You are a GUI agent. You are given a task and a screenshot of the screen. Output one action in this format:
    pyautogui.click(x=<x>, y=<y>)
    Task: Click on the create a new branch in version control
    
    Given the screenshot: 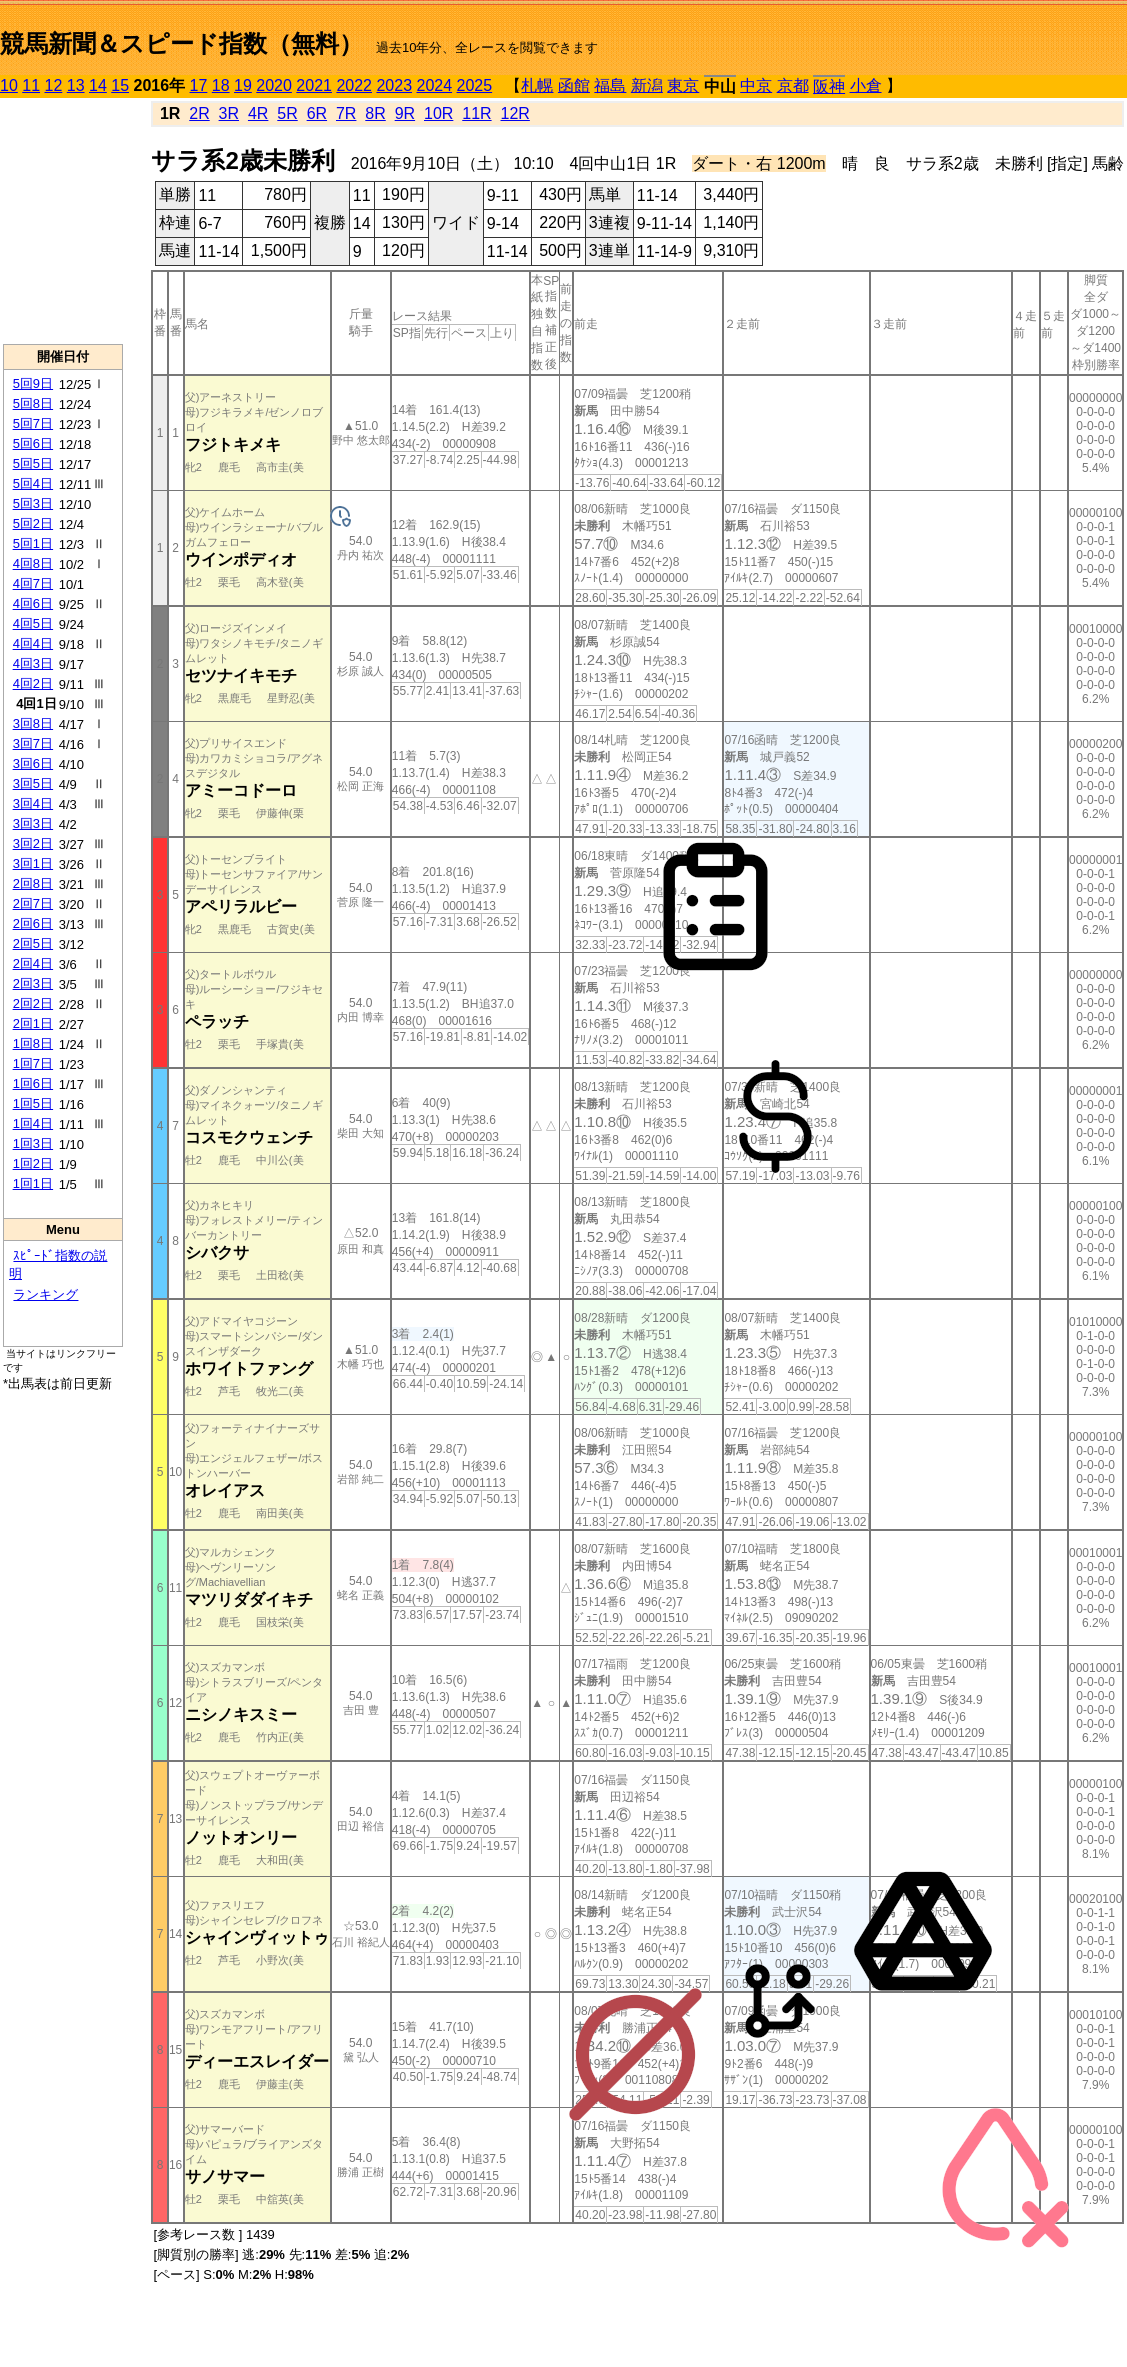 What is the action you would take?
    pyautogui.click(x=778, y=2001)
    